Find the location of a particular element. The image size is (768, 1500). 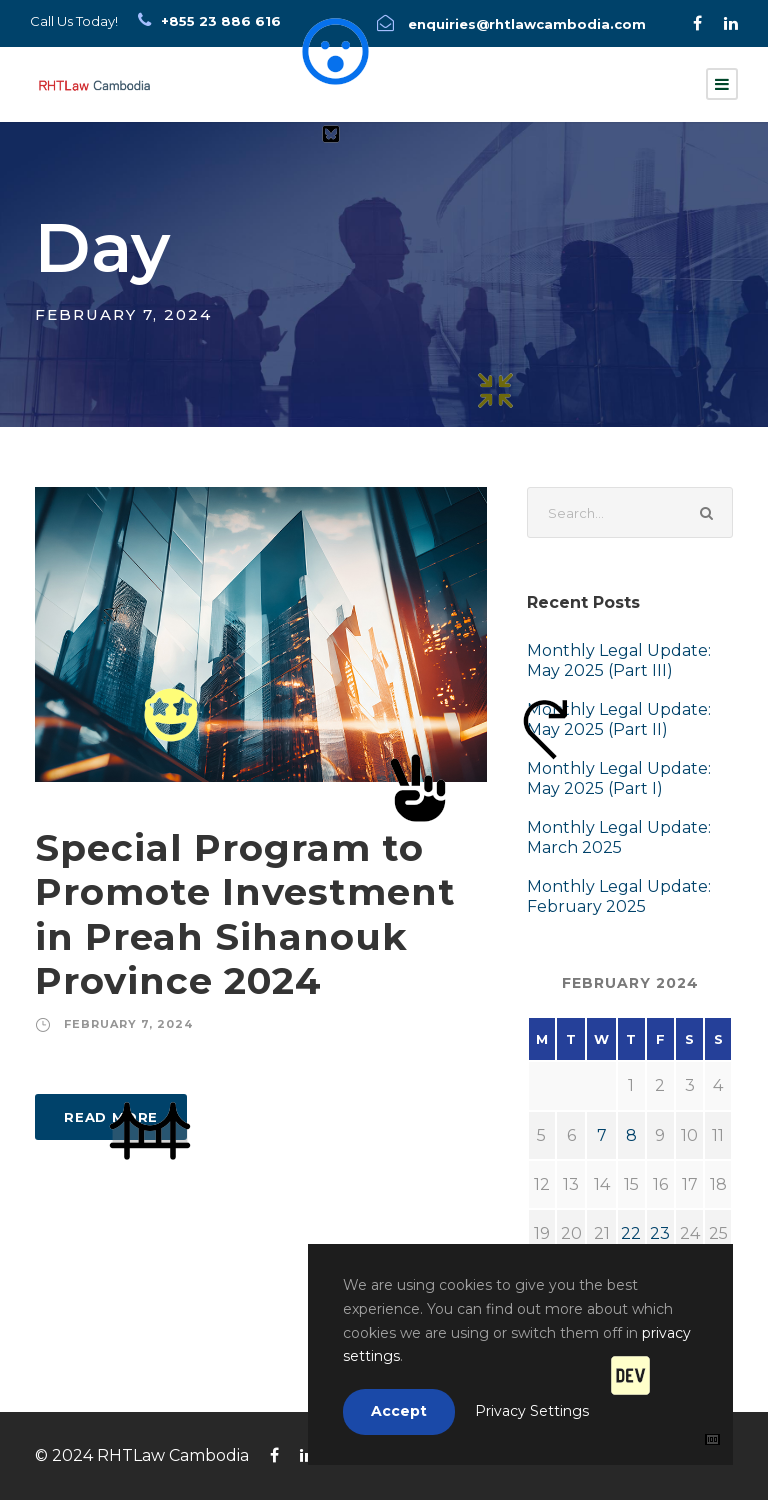

view currency or money-related features is located at coordinates (712, 1439).